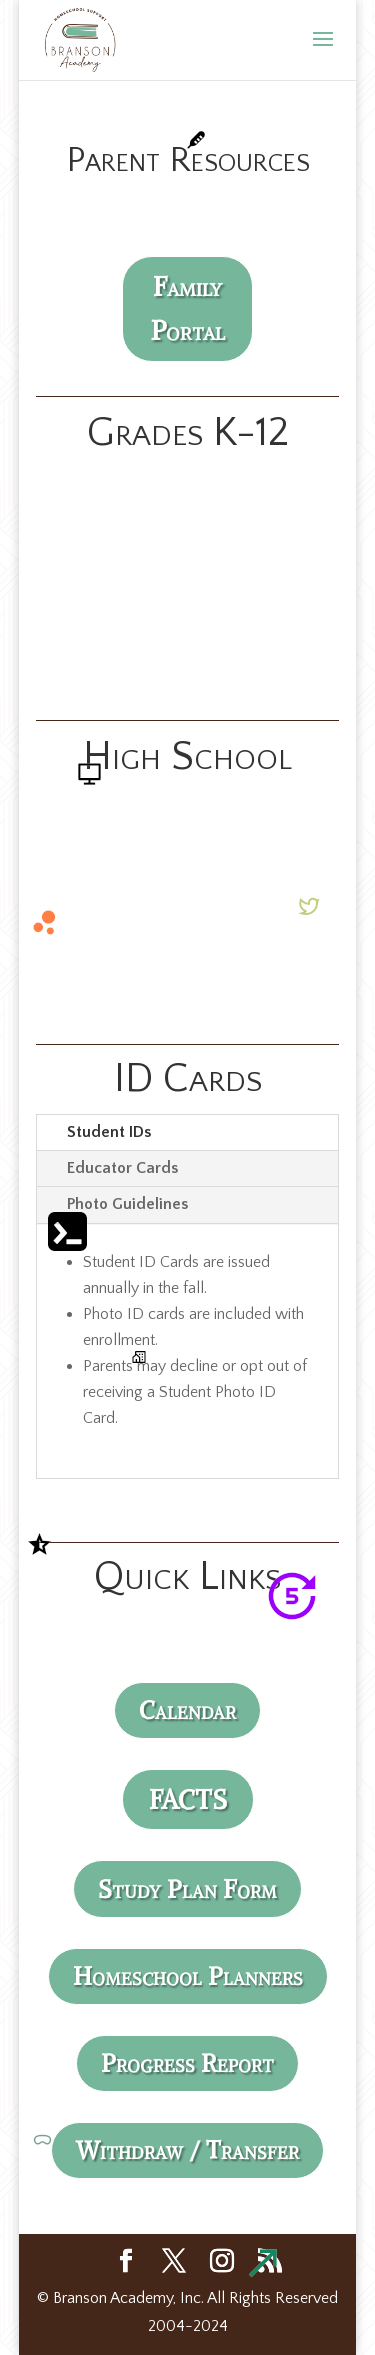 The image size is (375, 2355). What do you see at coordinates (139, 1357) in the screenshot?
I see `access community or neighborhood features` at bounding box center [139, 1357].